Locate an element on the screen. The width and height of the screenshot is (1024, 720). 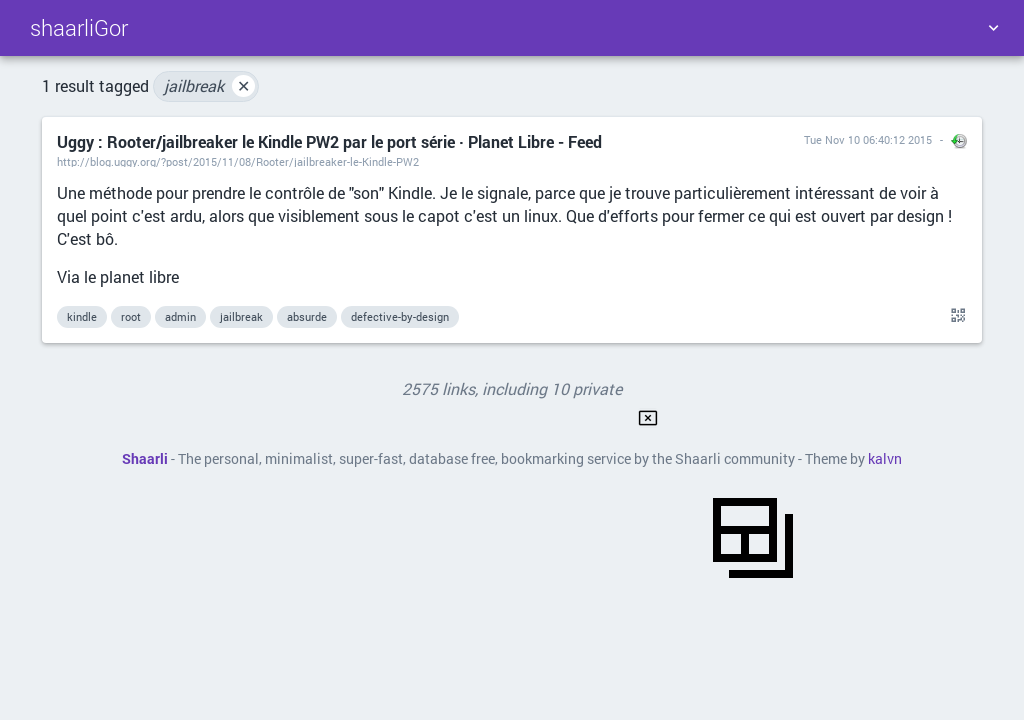
cancel or exit presentation mode is located at coordinates (648, 418).